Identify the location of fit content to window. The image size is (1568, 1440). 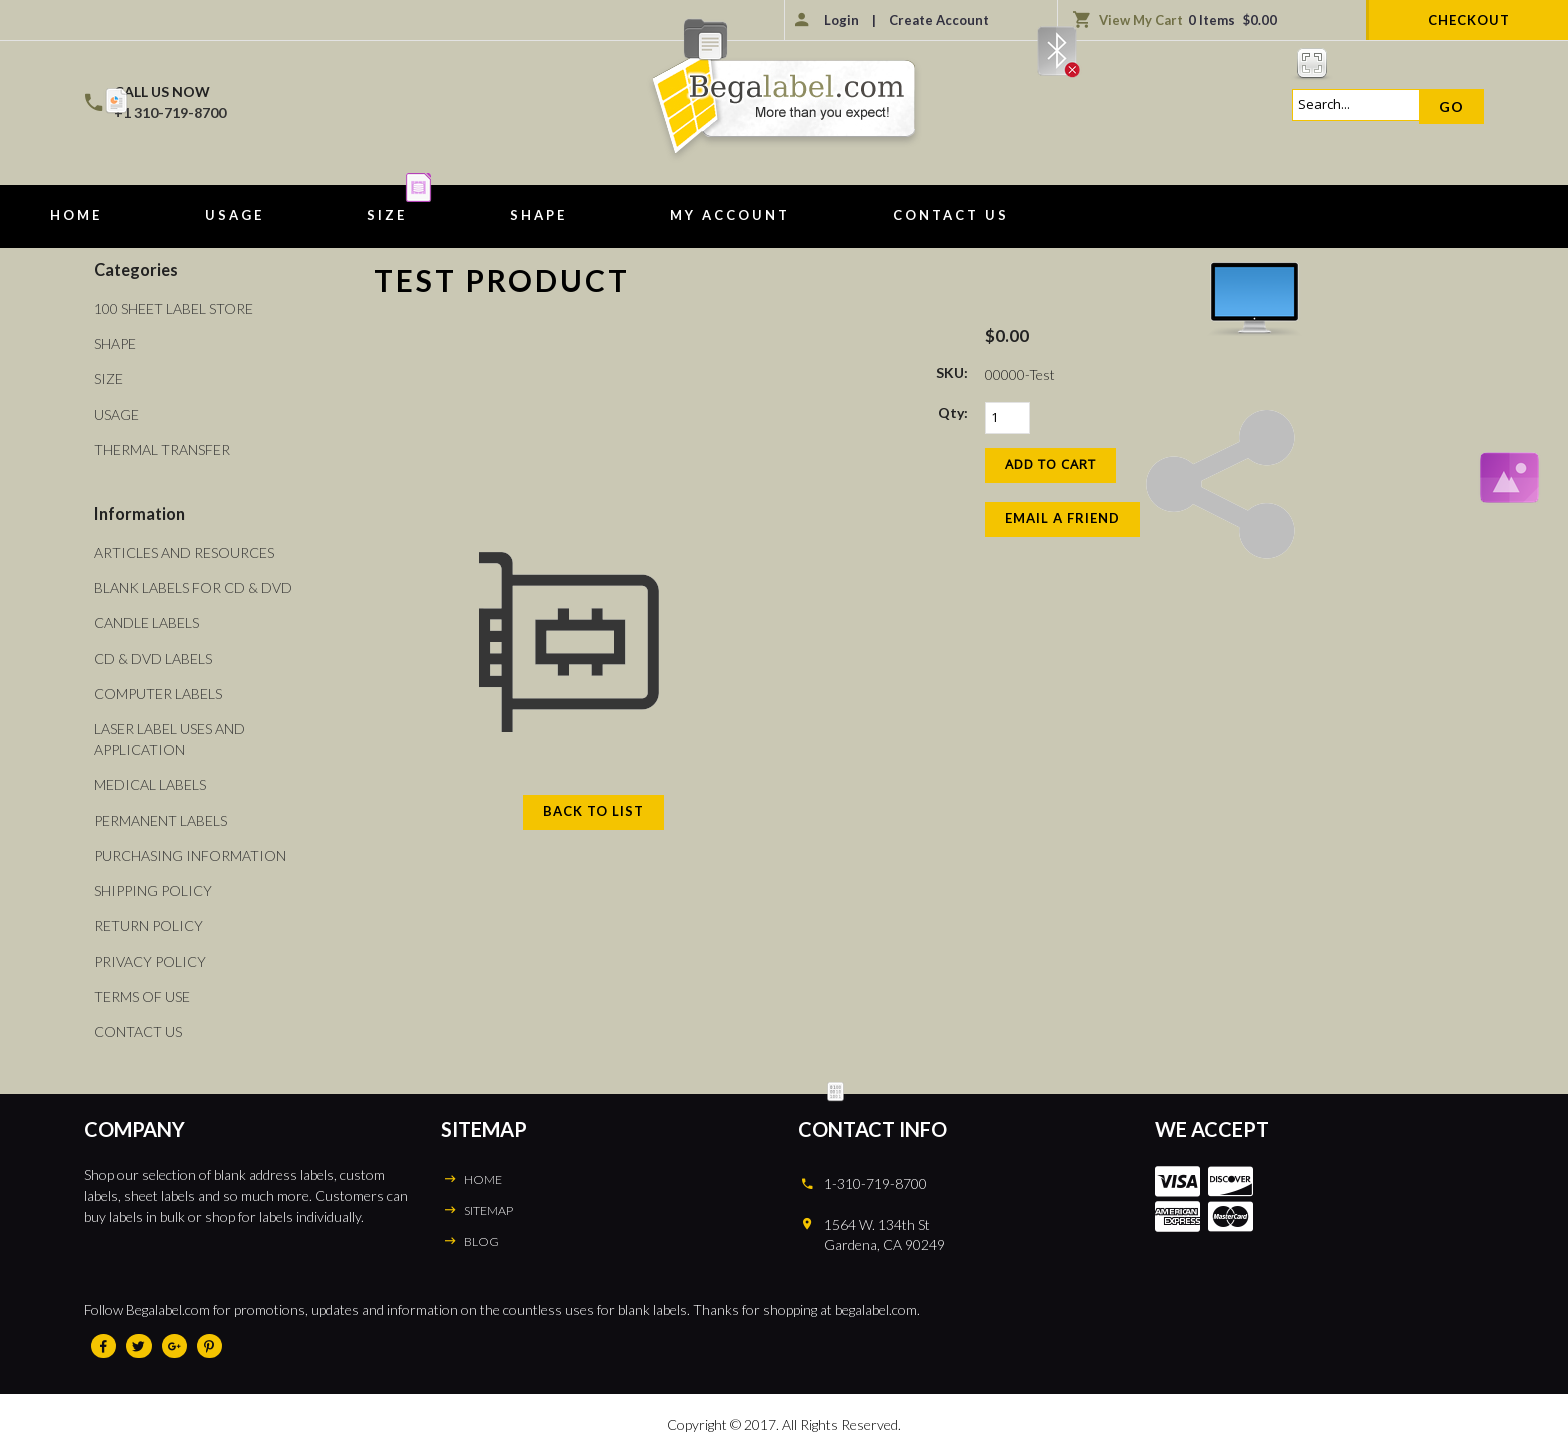
(1312, 62).